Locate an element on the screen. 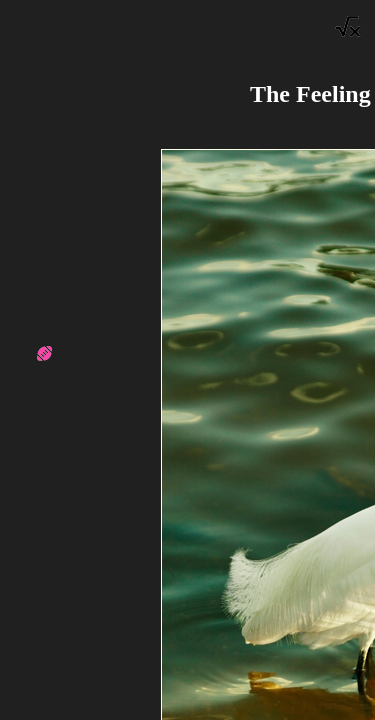 The width and height of the screenshot is (375, 720). access football or american sports content is located at coordinates (44, 353).